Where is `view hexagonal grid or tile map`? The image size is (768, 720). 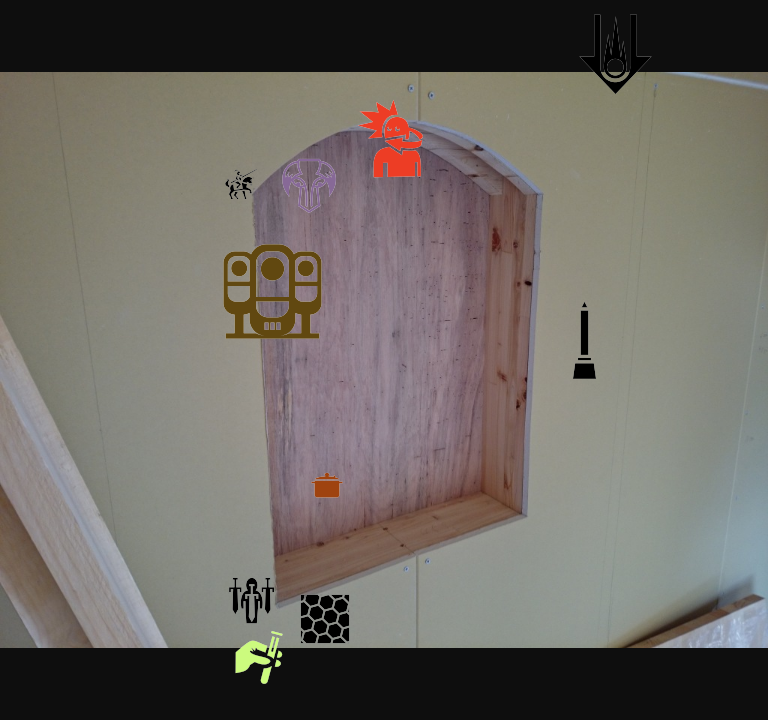 view hexagonal grid or tile map is located at coordinates (325, 619).